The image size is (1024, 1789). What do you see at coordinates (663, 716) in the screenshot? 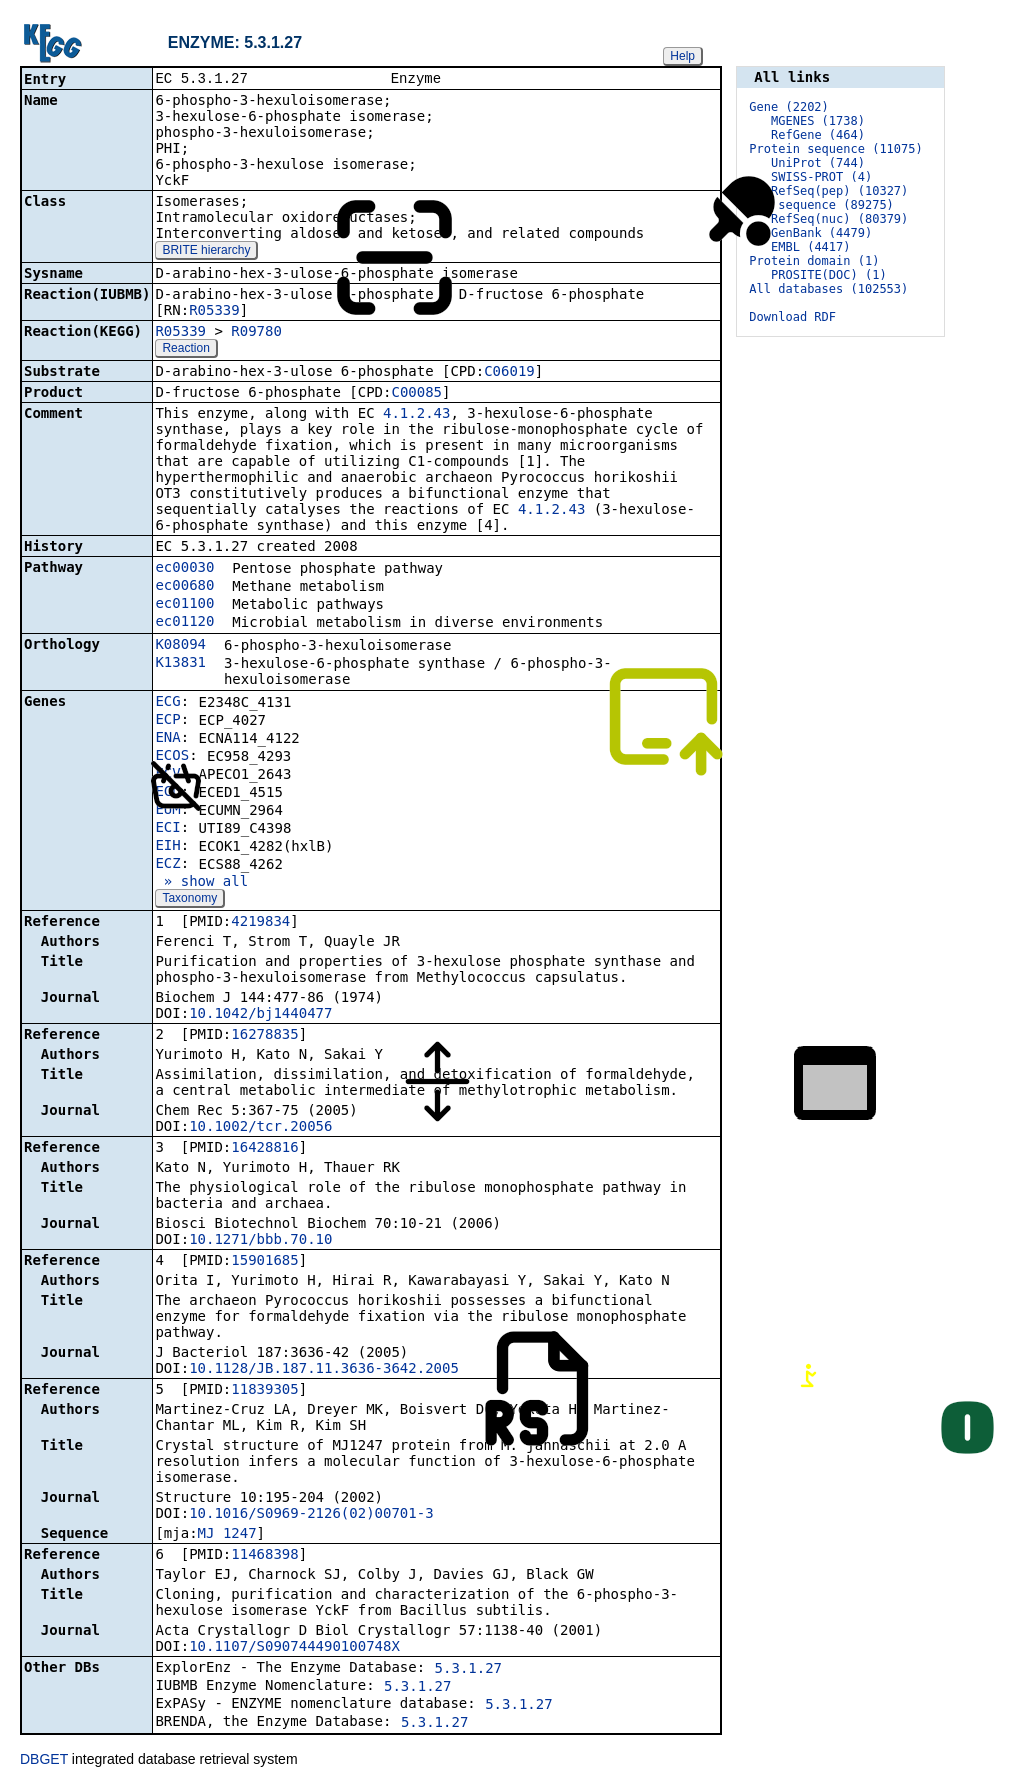
I see `upload content to tablet device` at bounding box center [663, 716].